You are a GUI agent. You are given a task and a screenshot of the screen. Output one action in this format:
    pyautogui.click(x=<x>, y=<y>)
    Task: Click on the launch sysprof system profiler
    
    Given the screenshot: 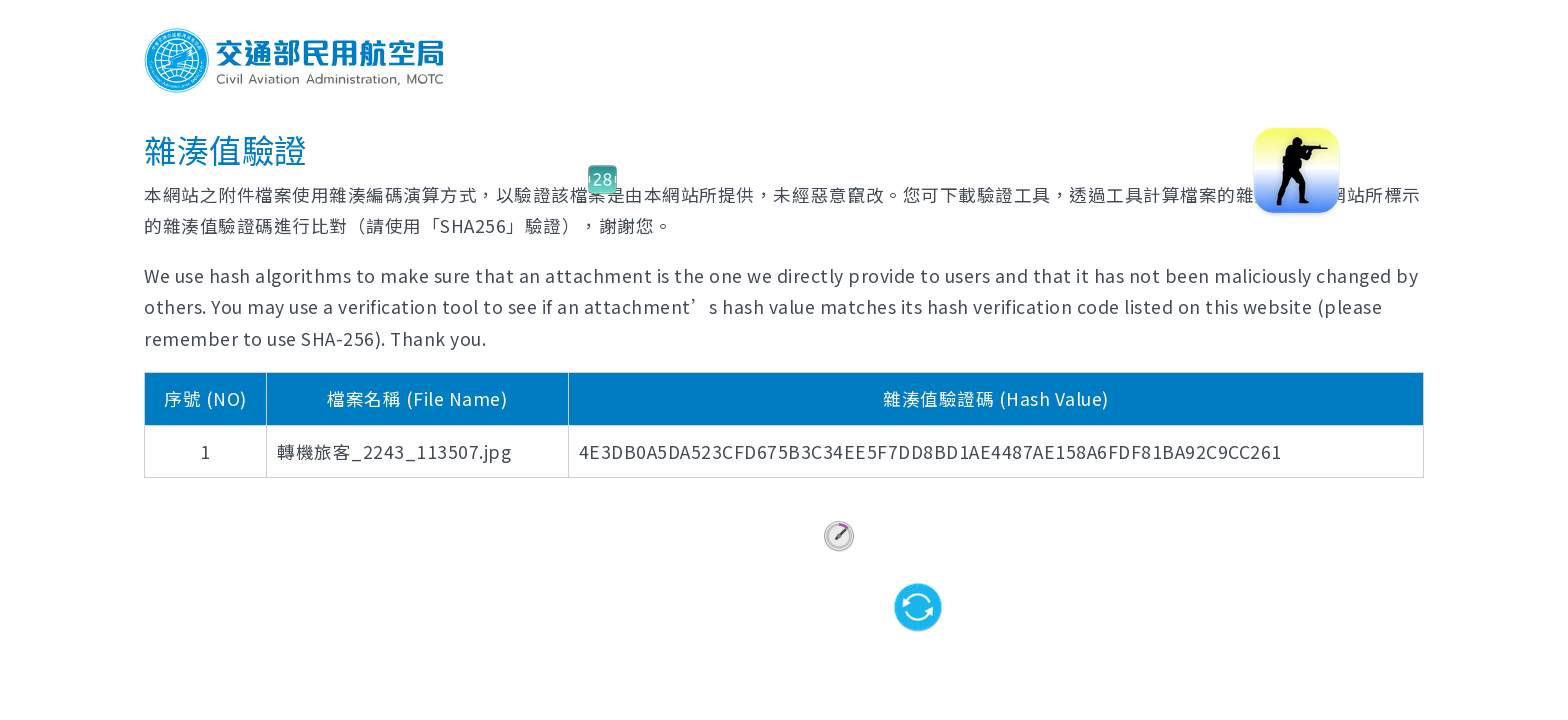 What is the action you would take?
    pyautogui.click(x=839, y=536)
    